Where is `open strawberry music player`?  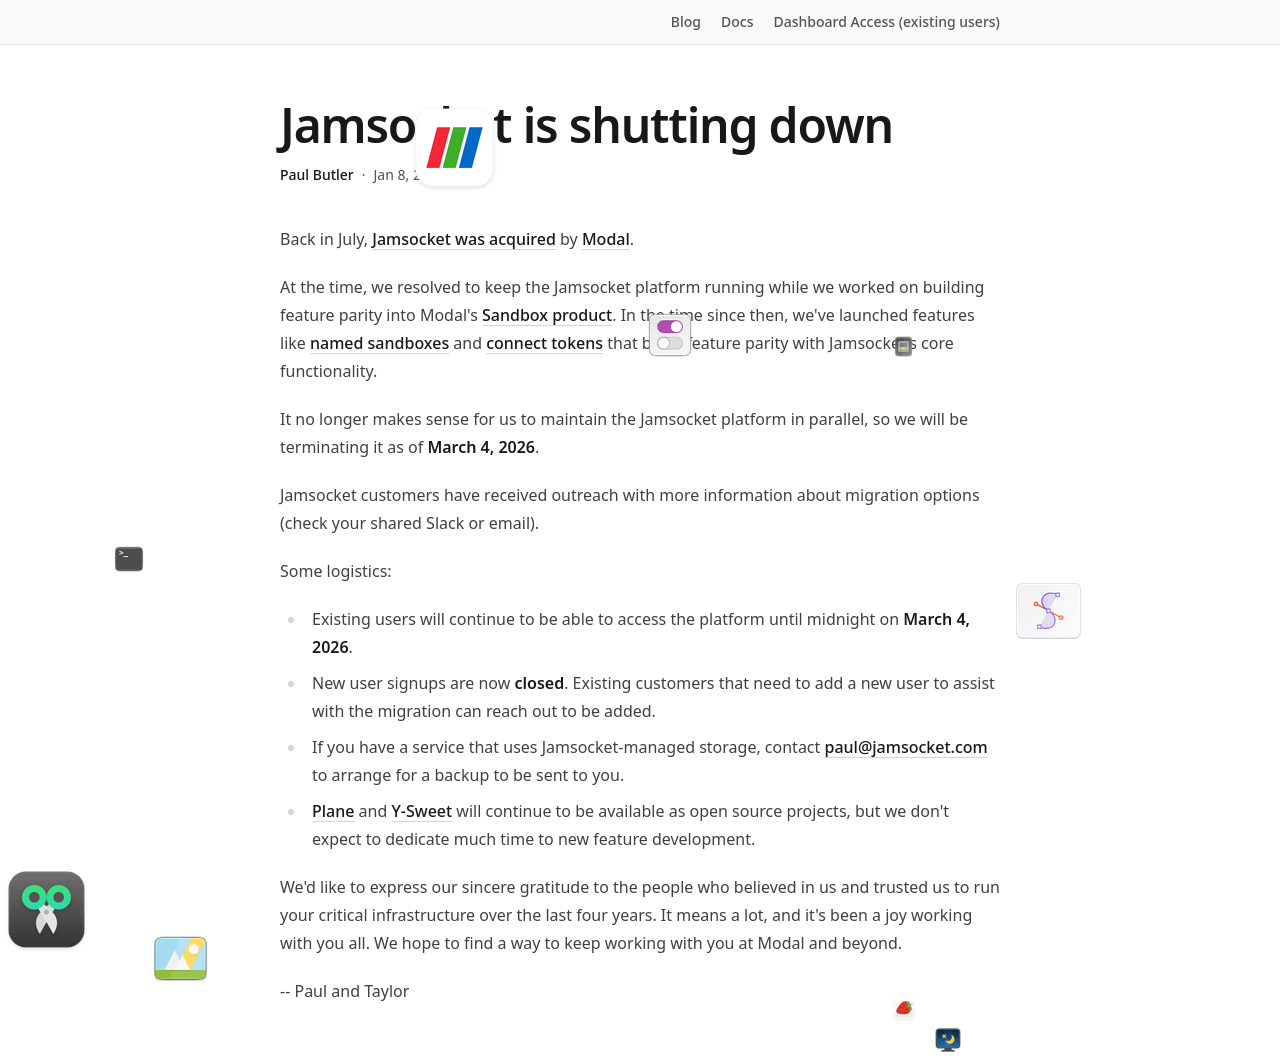
open strawberry music player is located at coordinates (904, 1007).